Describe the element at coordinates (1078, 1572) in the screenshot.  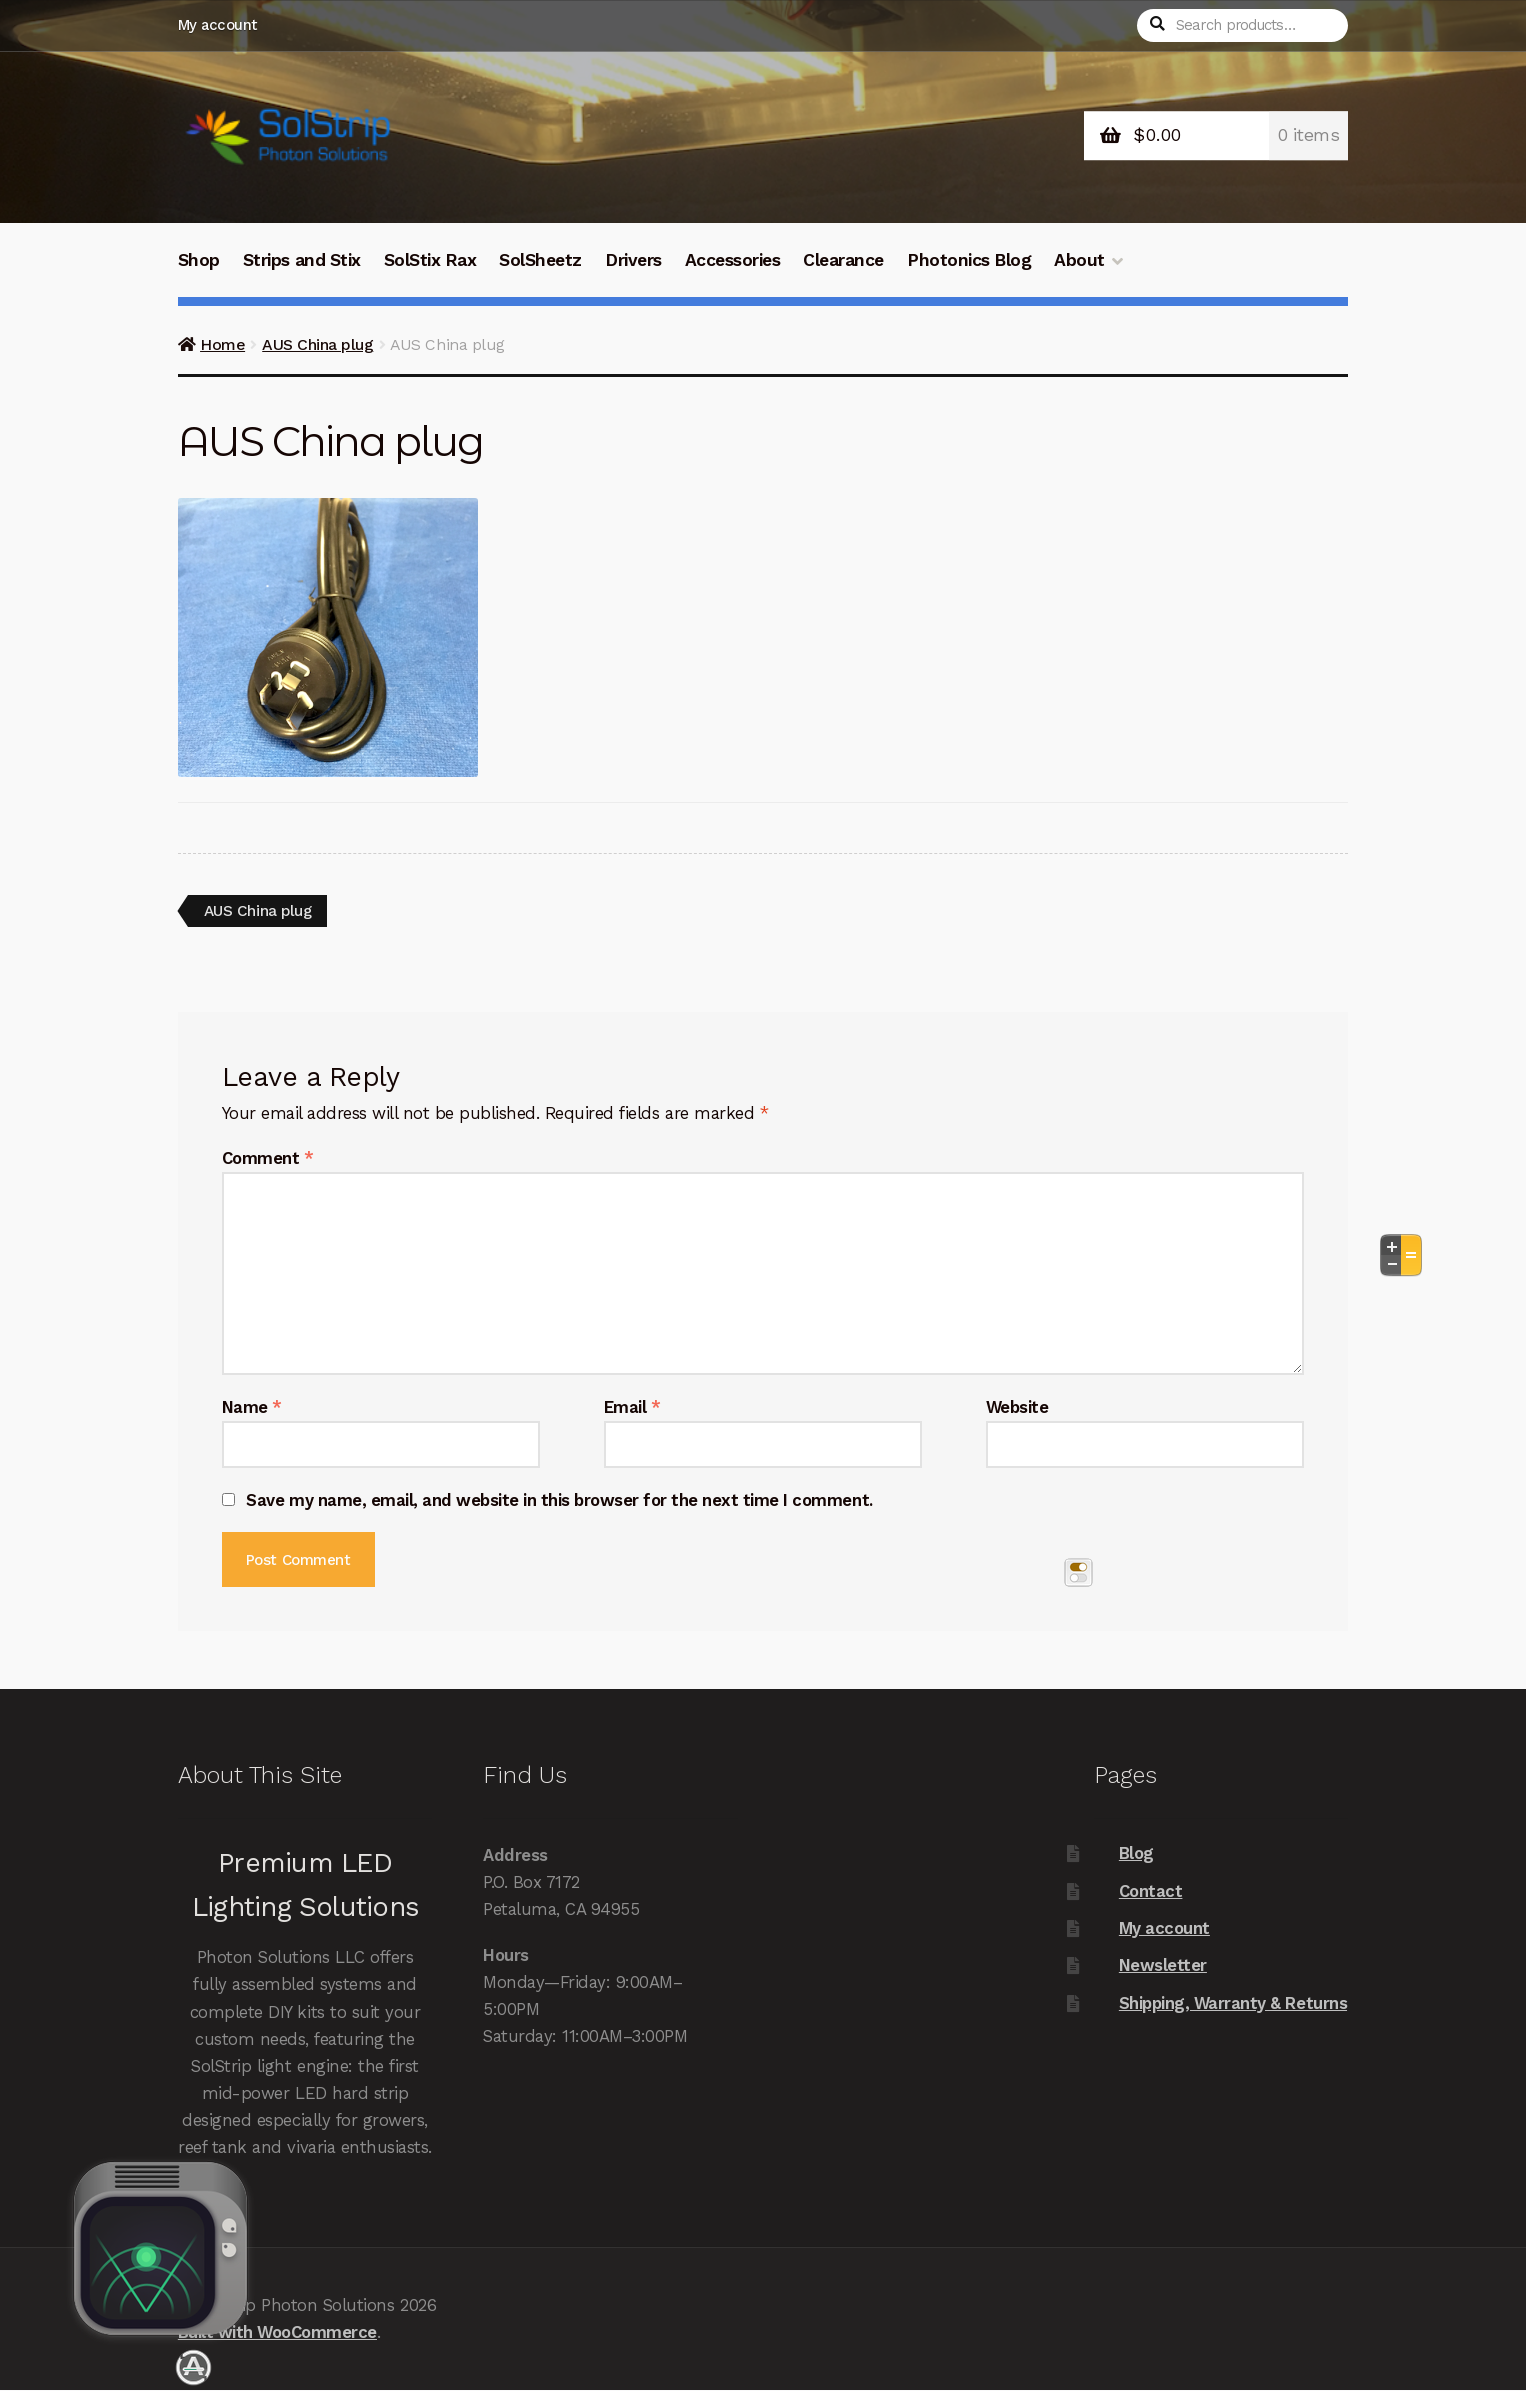
I see `open system settings or preferences` at that location.